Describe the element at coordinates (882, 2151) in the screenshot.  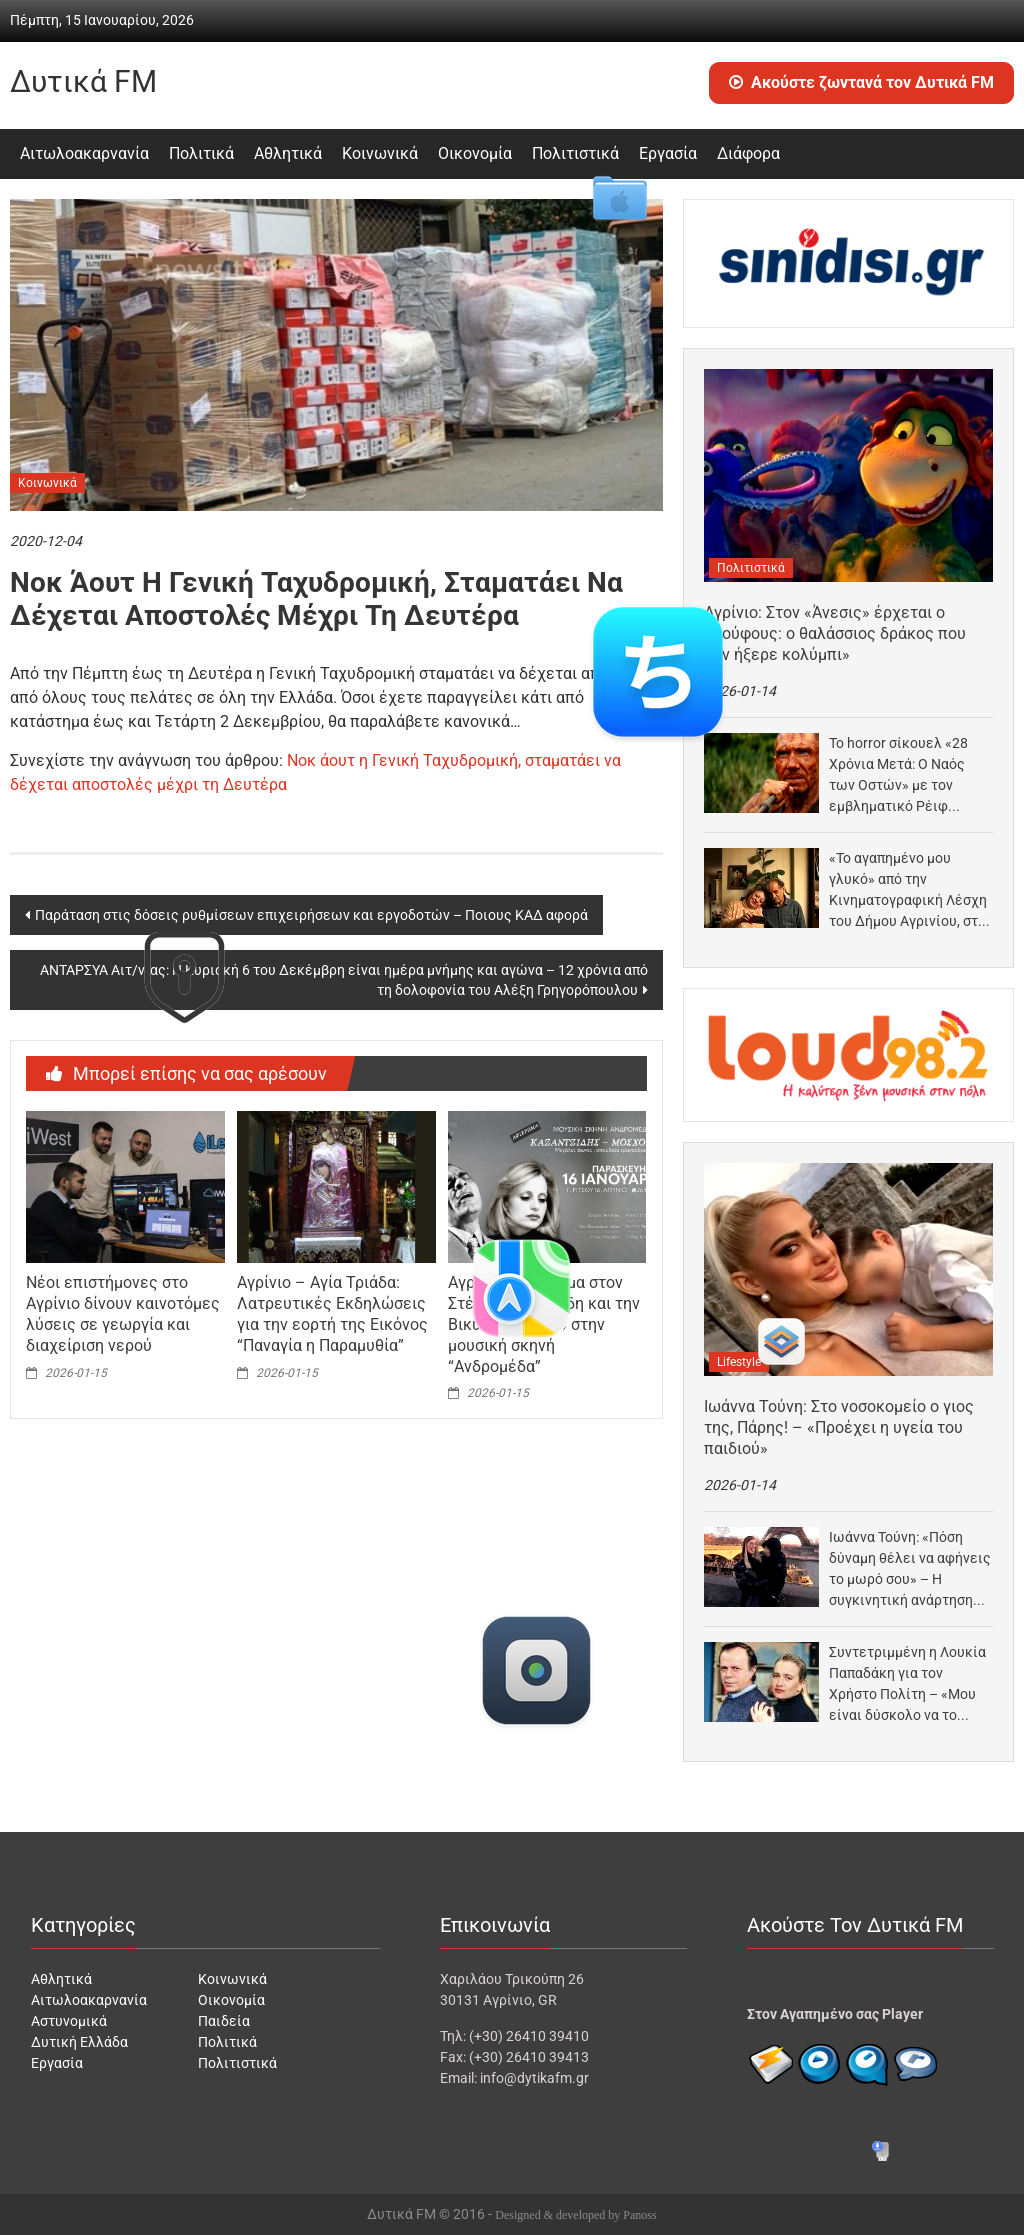
I see `create a bootable USB drive` at that location.